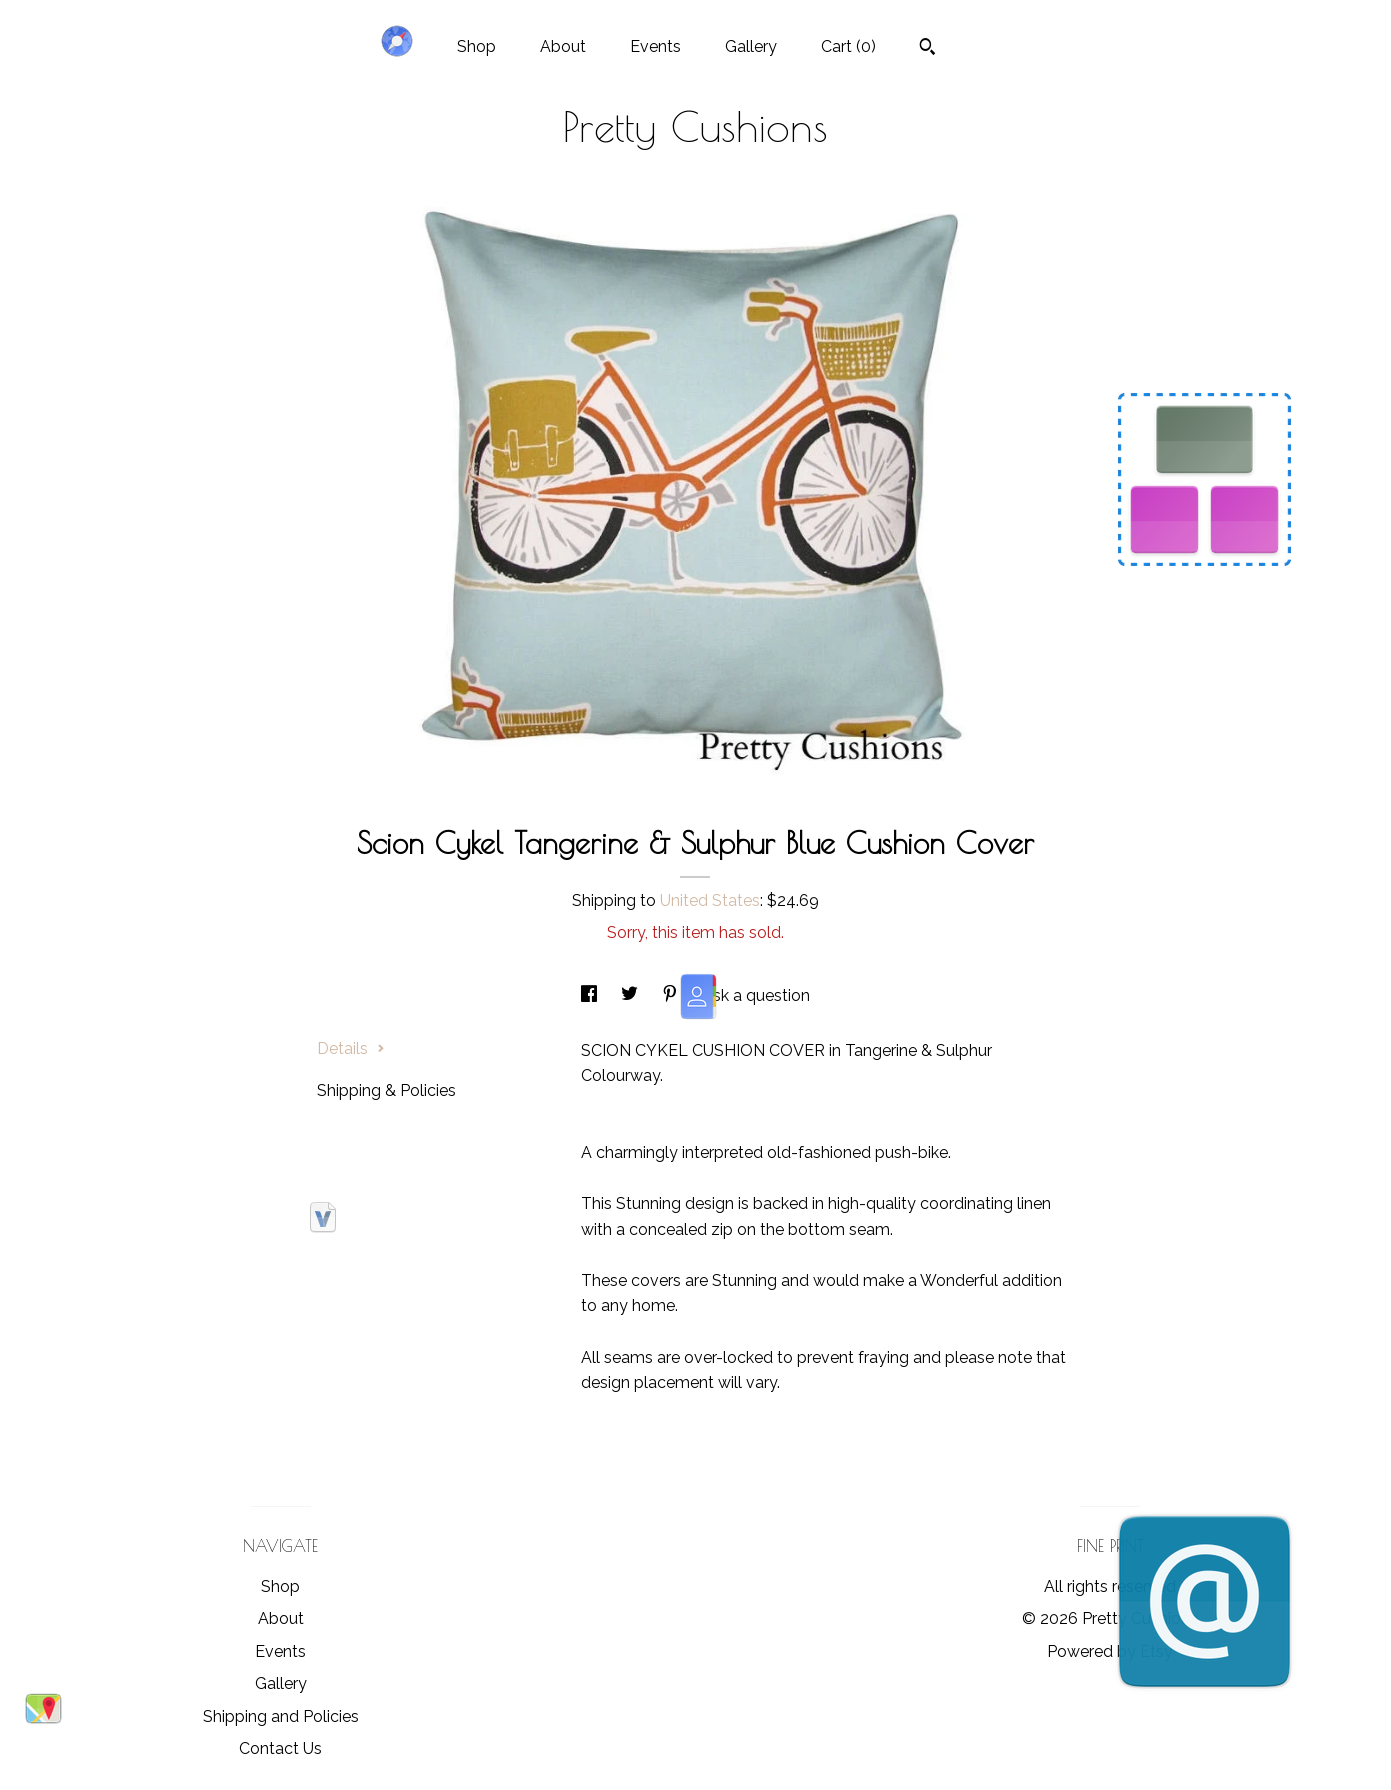  What do you see at coordinates (1204, 479) in the screenshot?
I see `select all items in the current view` at bounding box center [1204, 479].